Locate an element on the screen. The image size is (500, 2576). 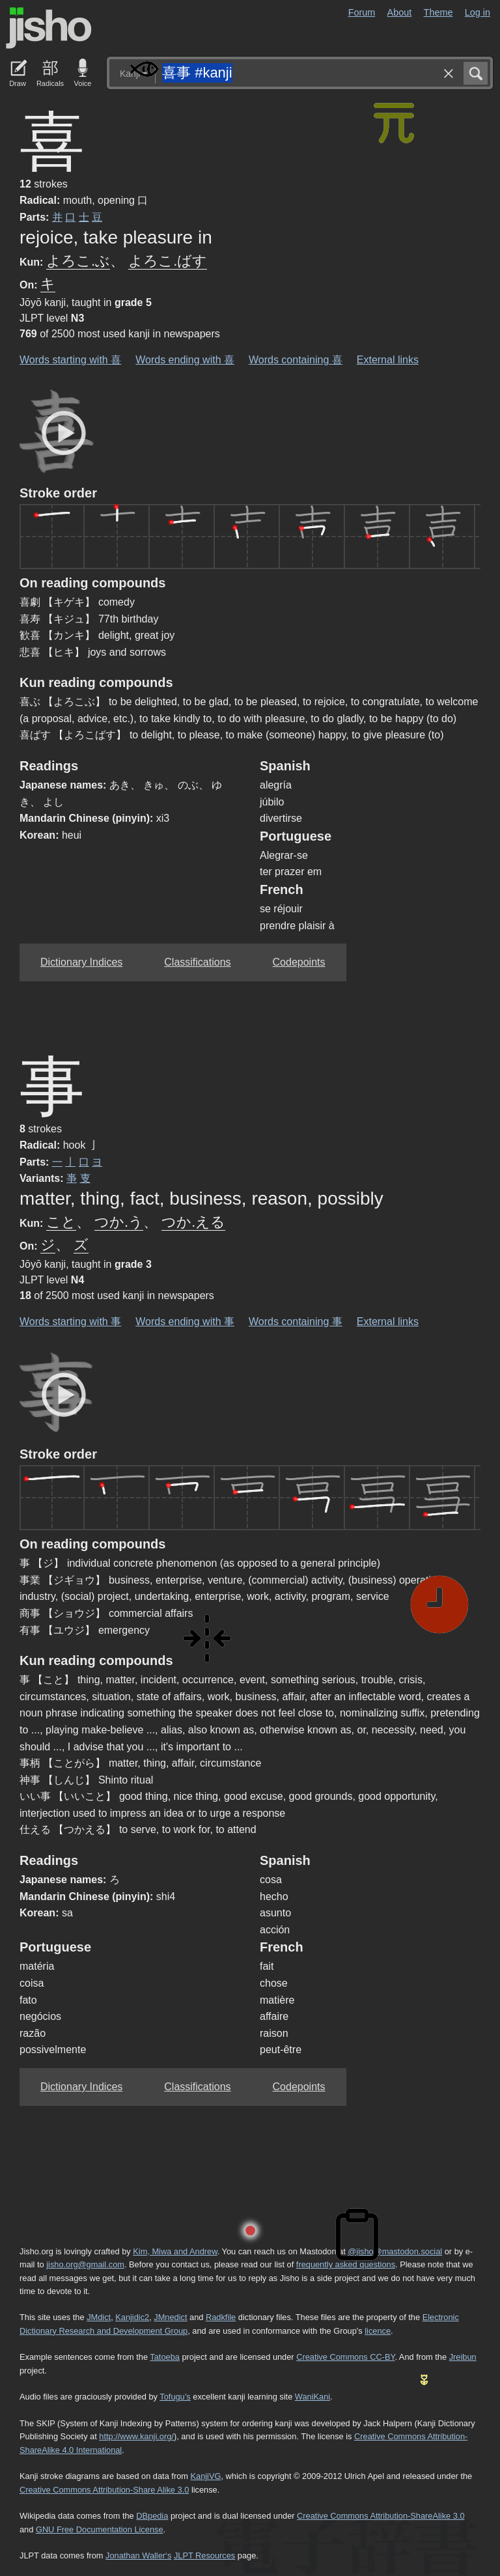
browse seafood or fish-related content is located at coordinates (145, 69).